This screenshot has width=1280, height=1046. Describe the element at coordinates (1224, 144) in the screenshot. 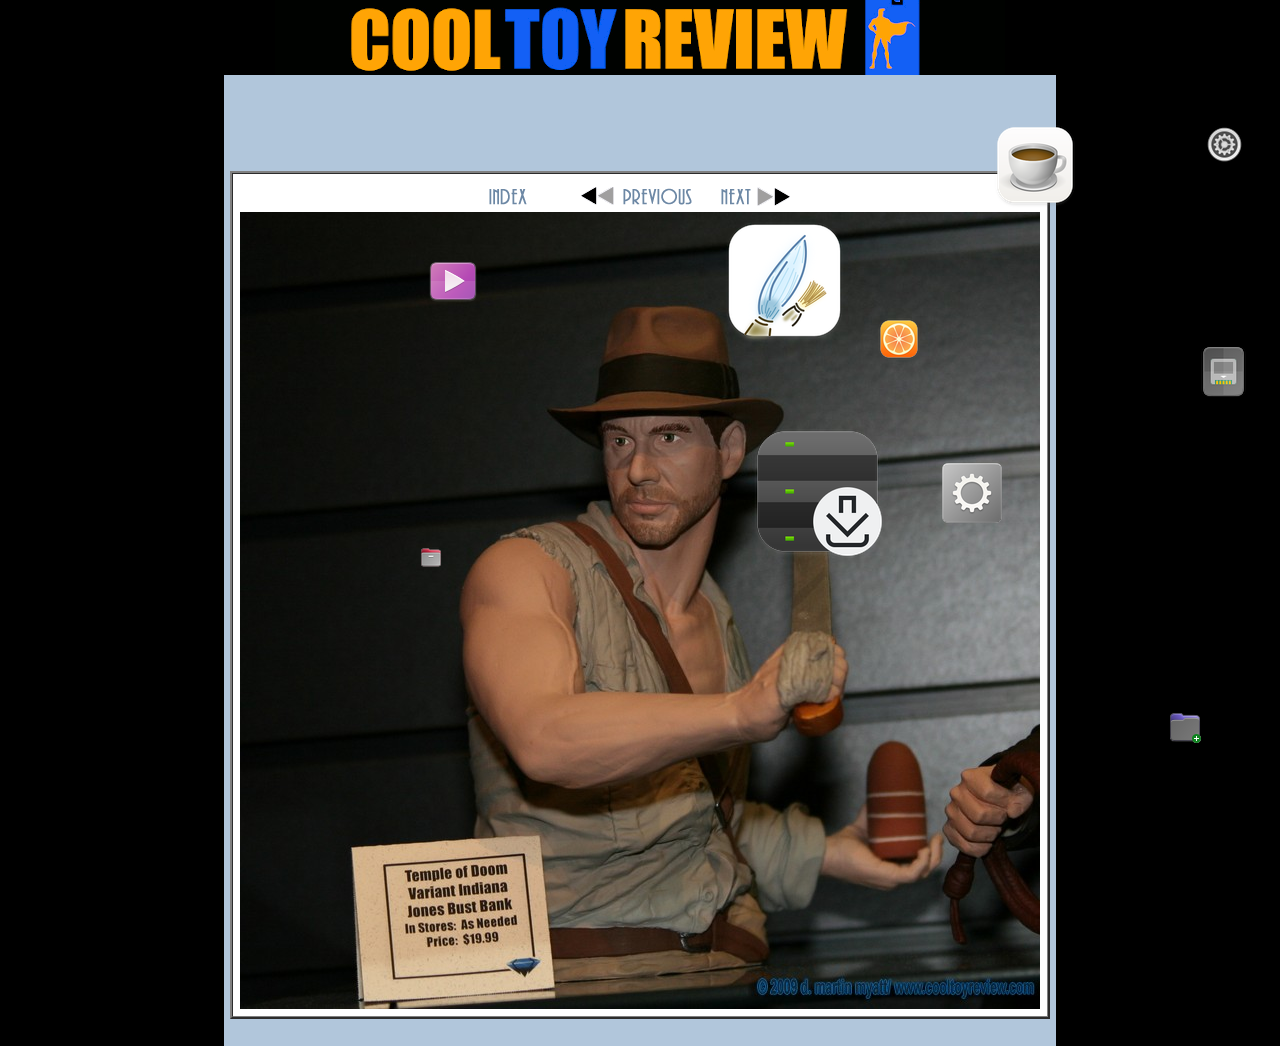

I see `open system settings` at that location.